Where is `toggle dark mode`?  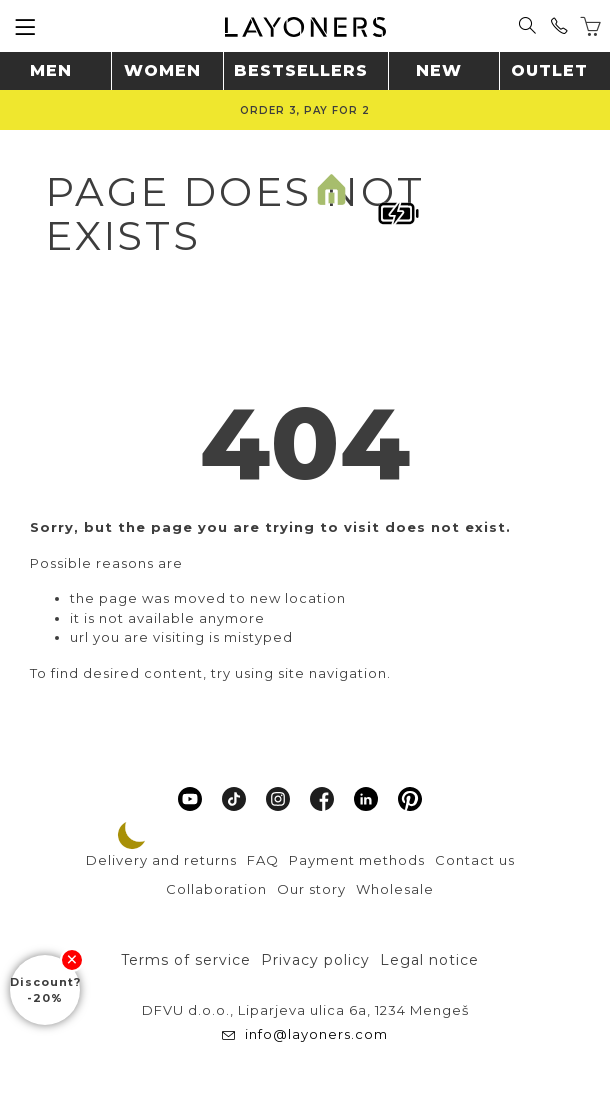 toggle dark mode is located at coordinates (131, 835).